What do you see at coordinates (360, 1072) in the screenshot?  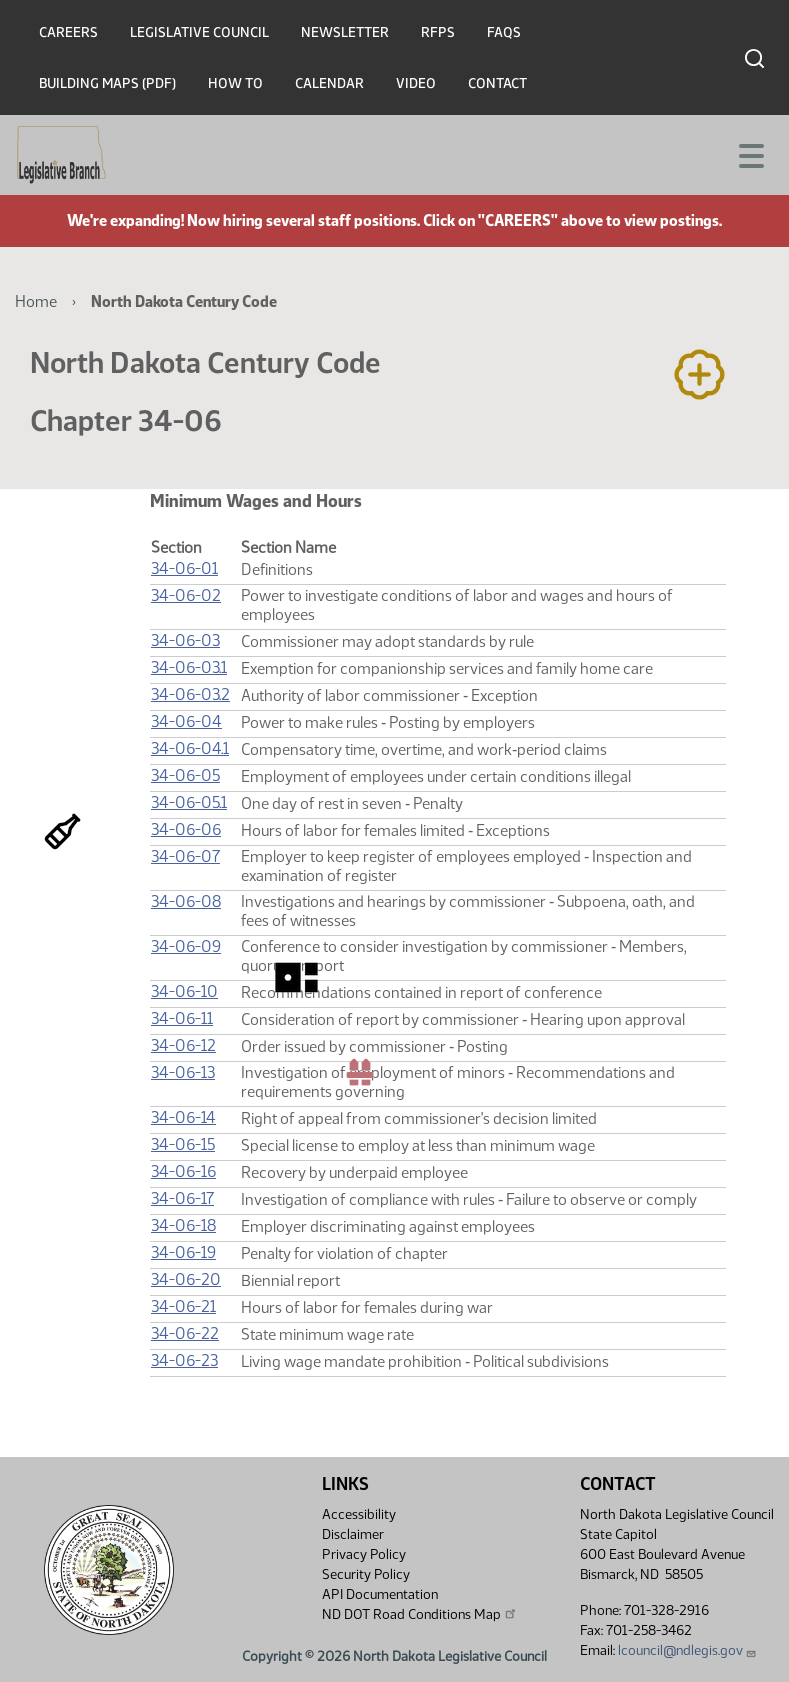 I see `set boundary or perimeter limits` at bounding box center [360, 1072].